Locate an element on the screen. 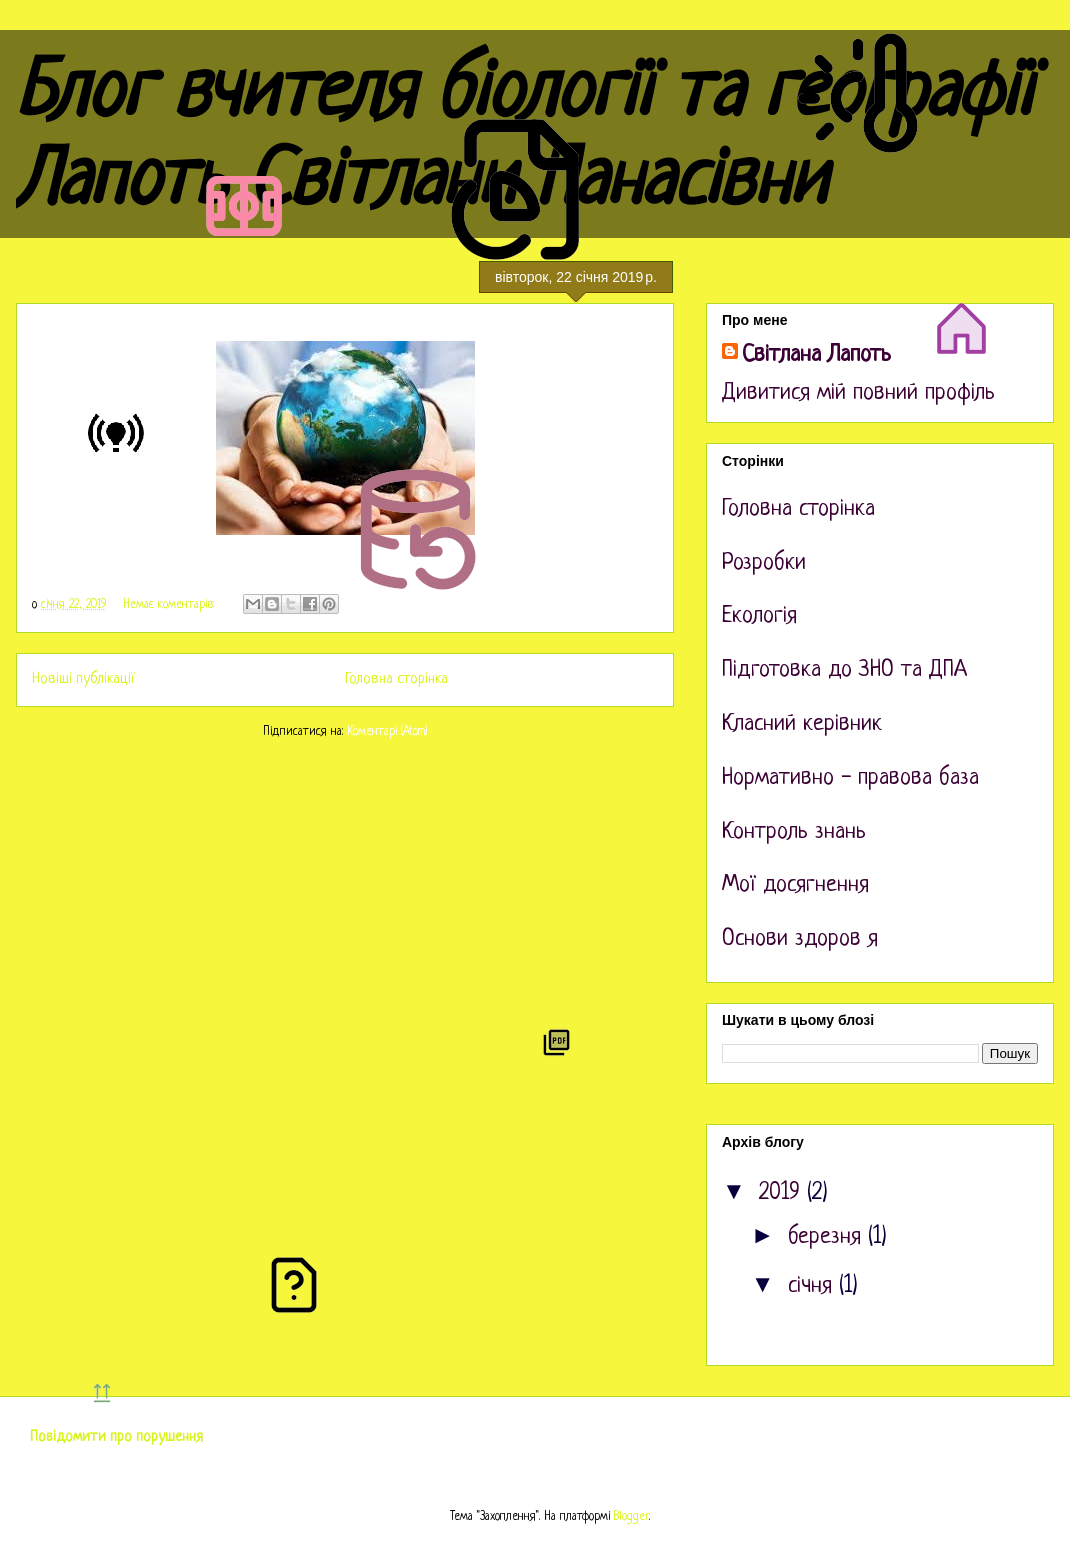  upload multiple files is located at coordinates (102, 1393).